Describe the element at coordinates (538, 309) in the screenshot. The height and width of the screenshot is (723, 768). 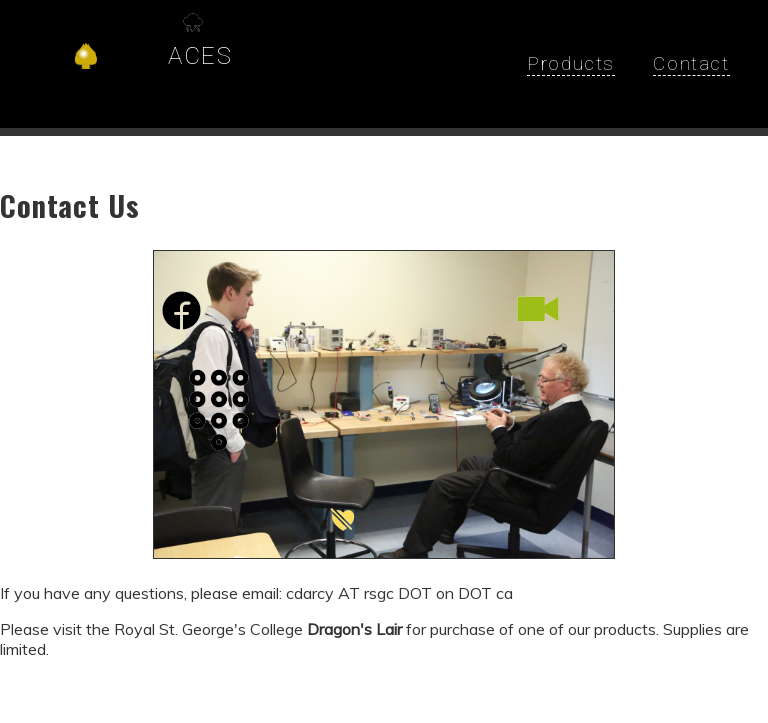
I see `start a video call` at that location.